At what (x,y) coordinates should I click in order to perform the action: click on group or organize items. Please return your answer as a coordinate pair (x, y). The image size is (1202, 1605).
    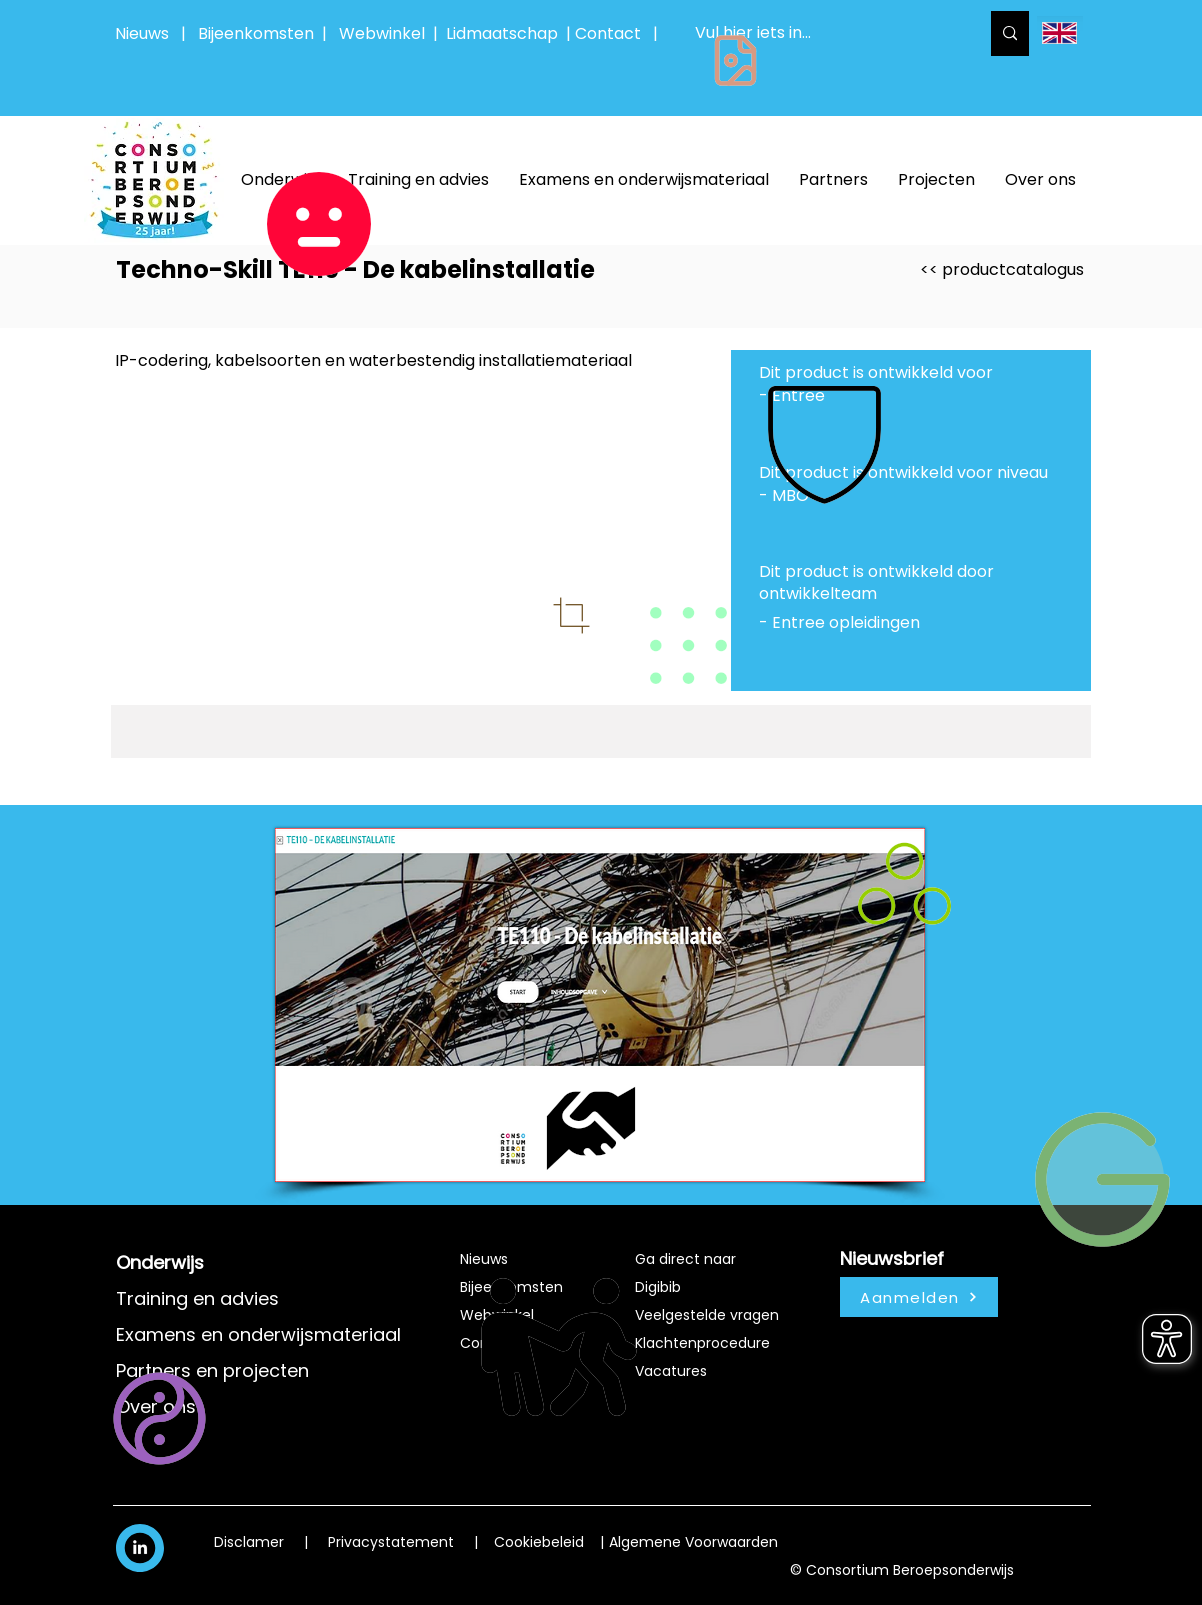
    Looking at the image, I should click on (904, 885).